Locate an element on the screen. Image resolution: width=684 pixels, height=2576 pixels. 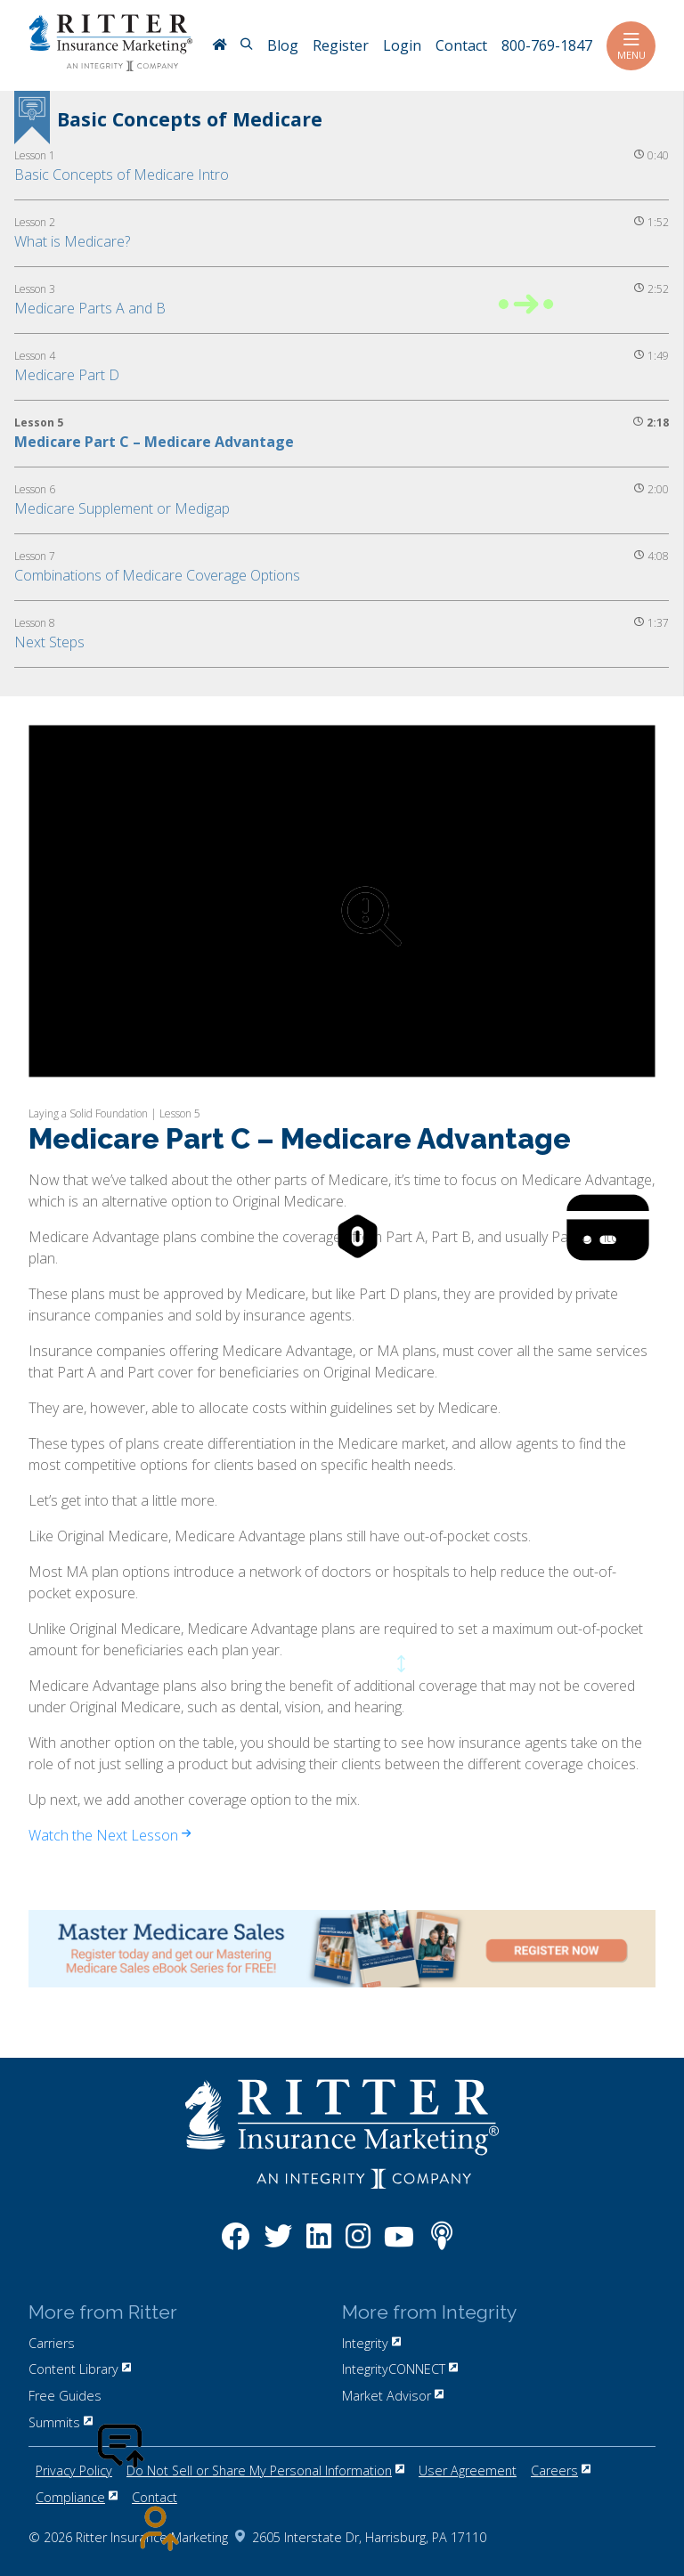
manage payment methods is located at coordinates (607, 1227).